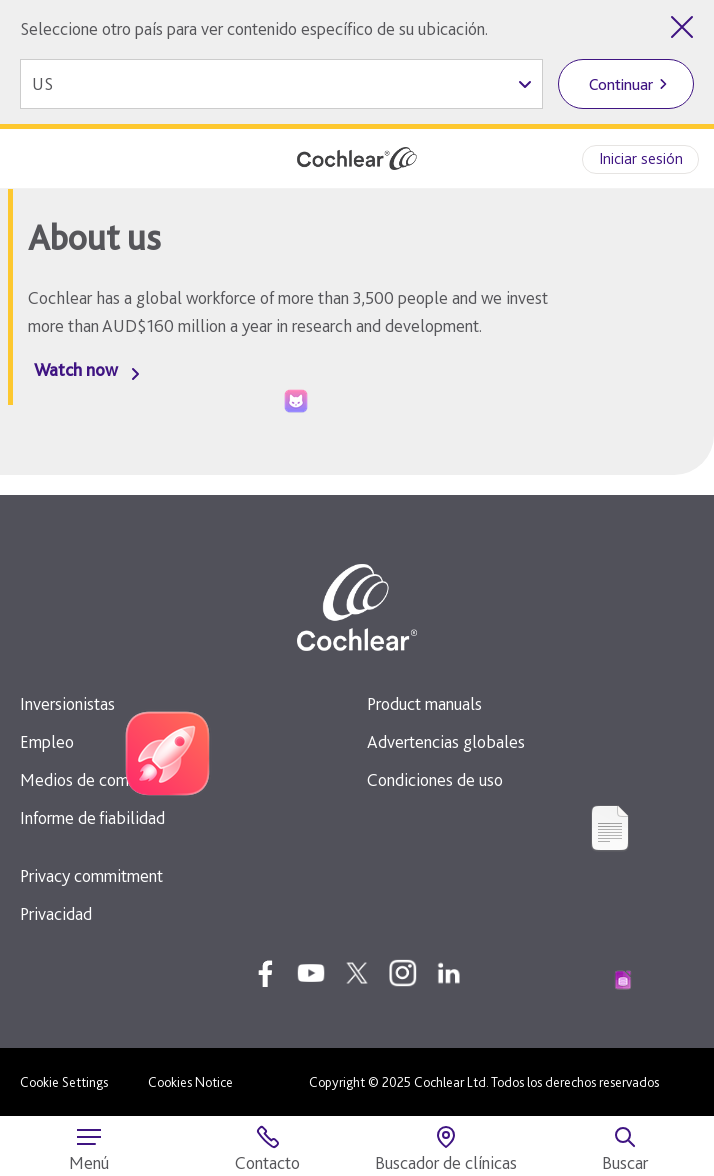  Describe the element at coordinates (610, 828) in the screenshot. I see `a windows ini configuration file associated with wine` at that location.